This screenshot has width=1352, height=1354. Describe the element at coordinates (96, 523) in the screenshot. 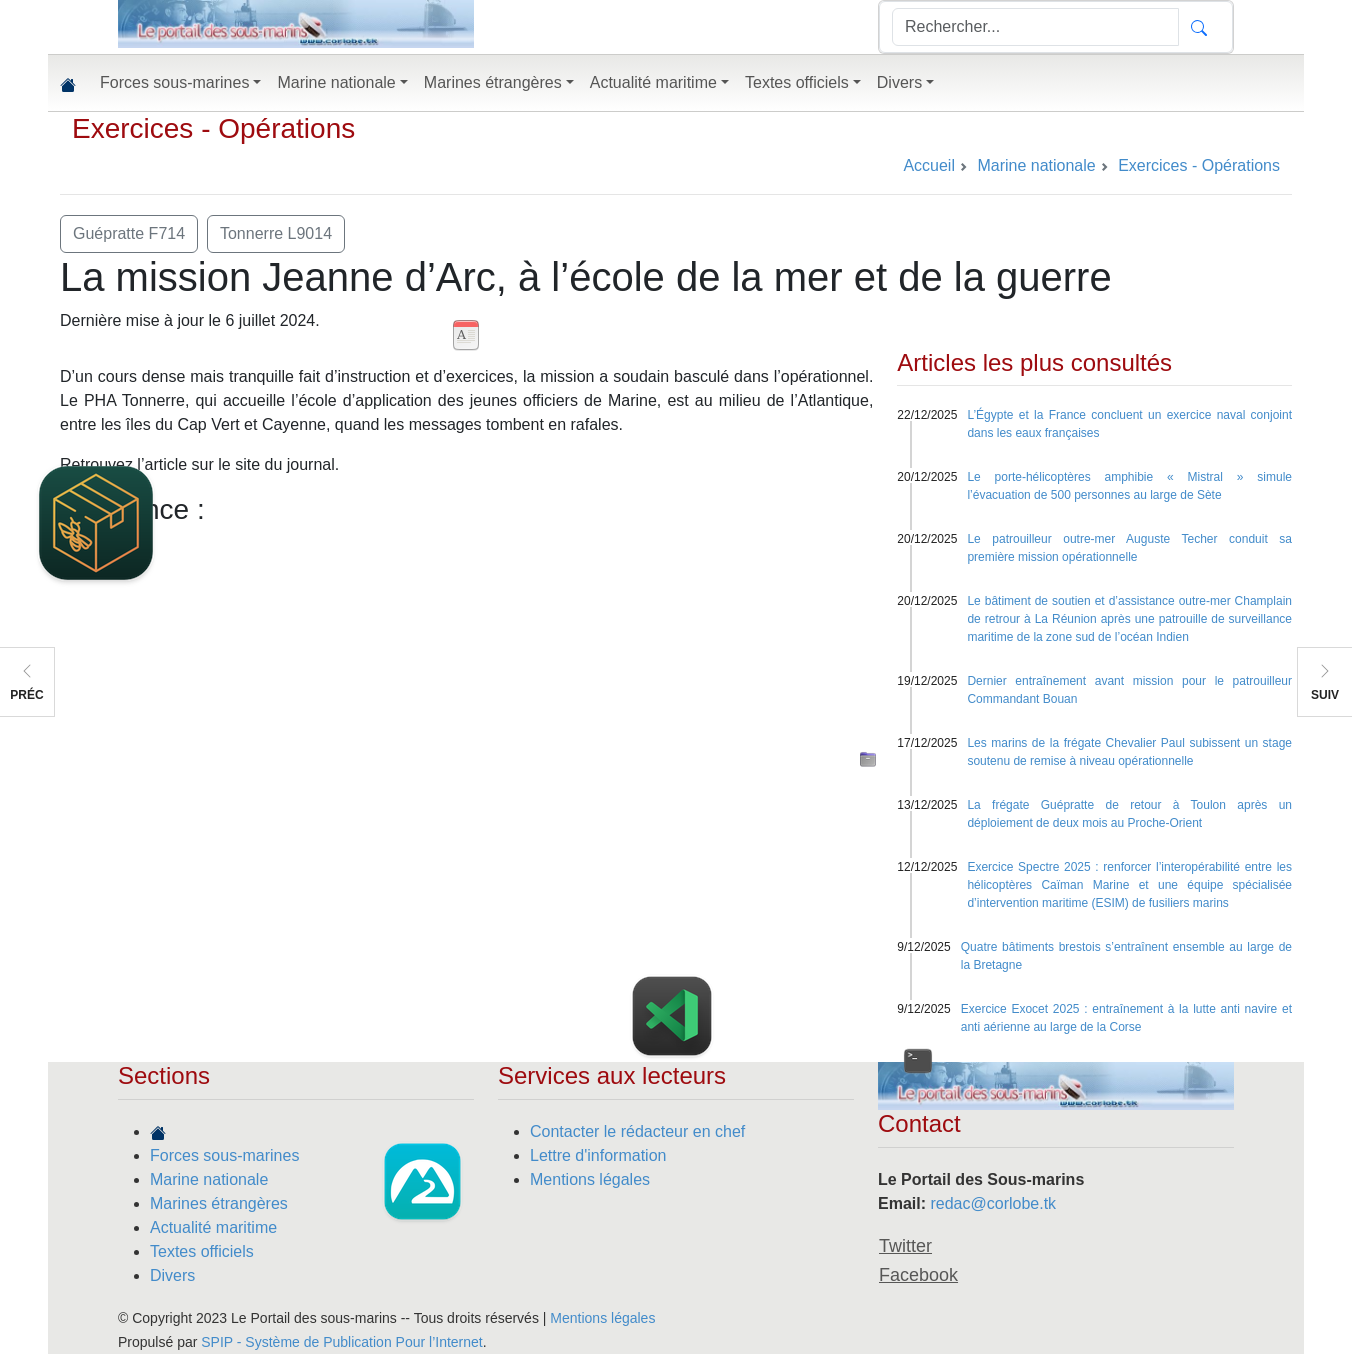

I see `open bee package manager application` at that location.